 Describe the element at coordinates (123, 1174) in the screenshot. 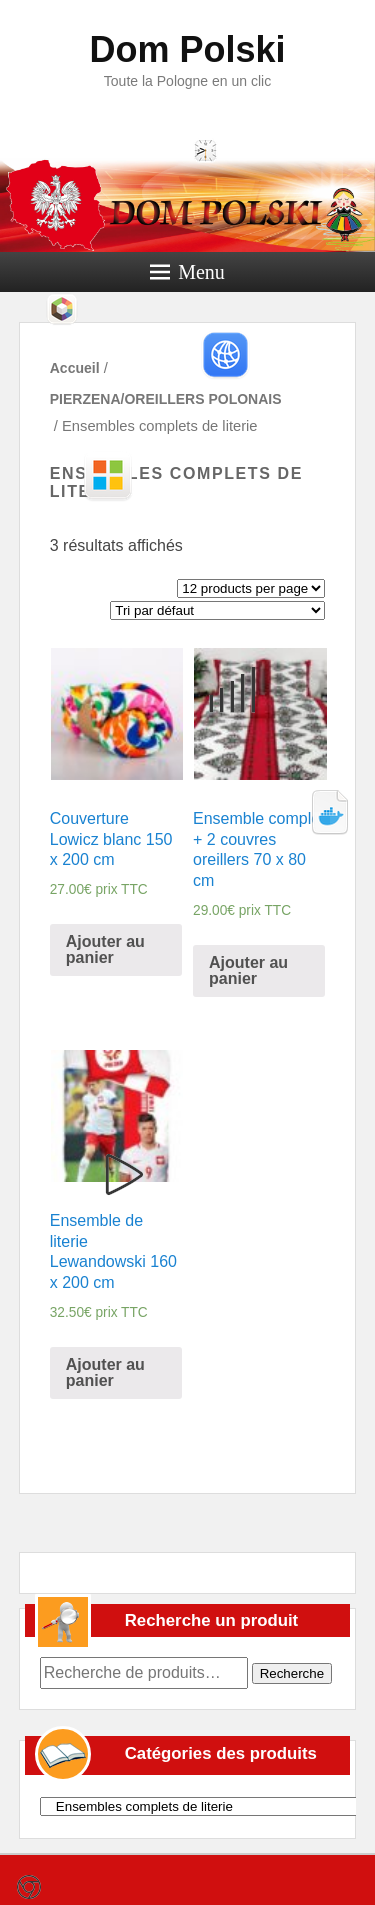

I see `play media content` at that location.